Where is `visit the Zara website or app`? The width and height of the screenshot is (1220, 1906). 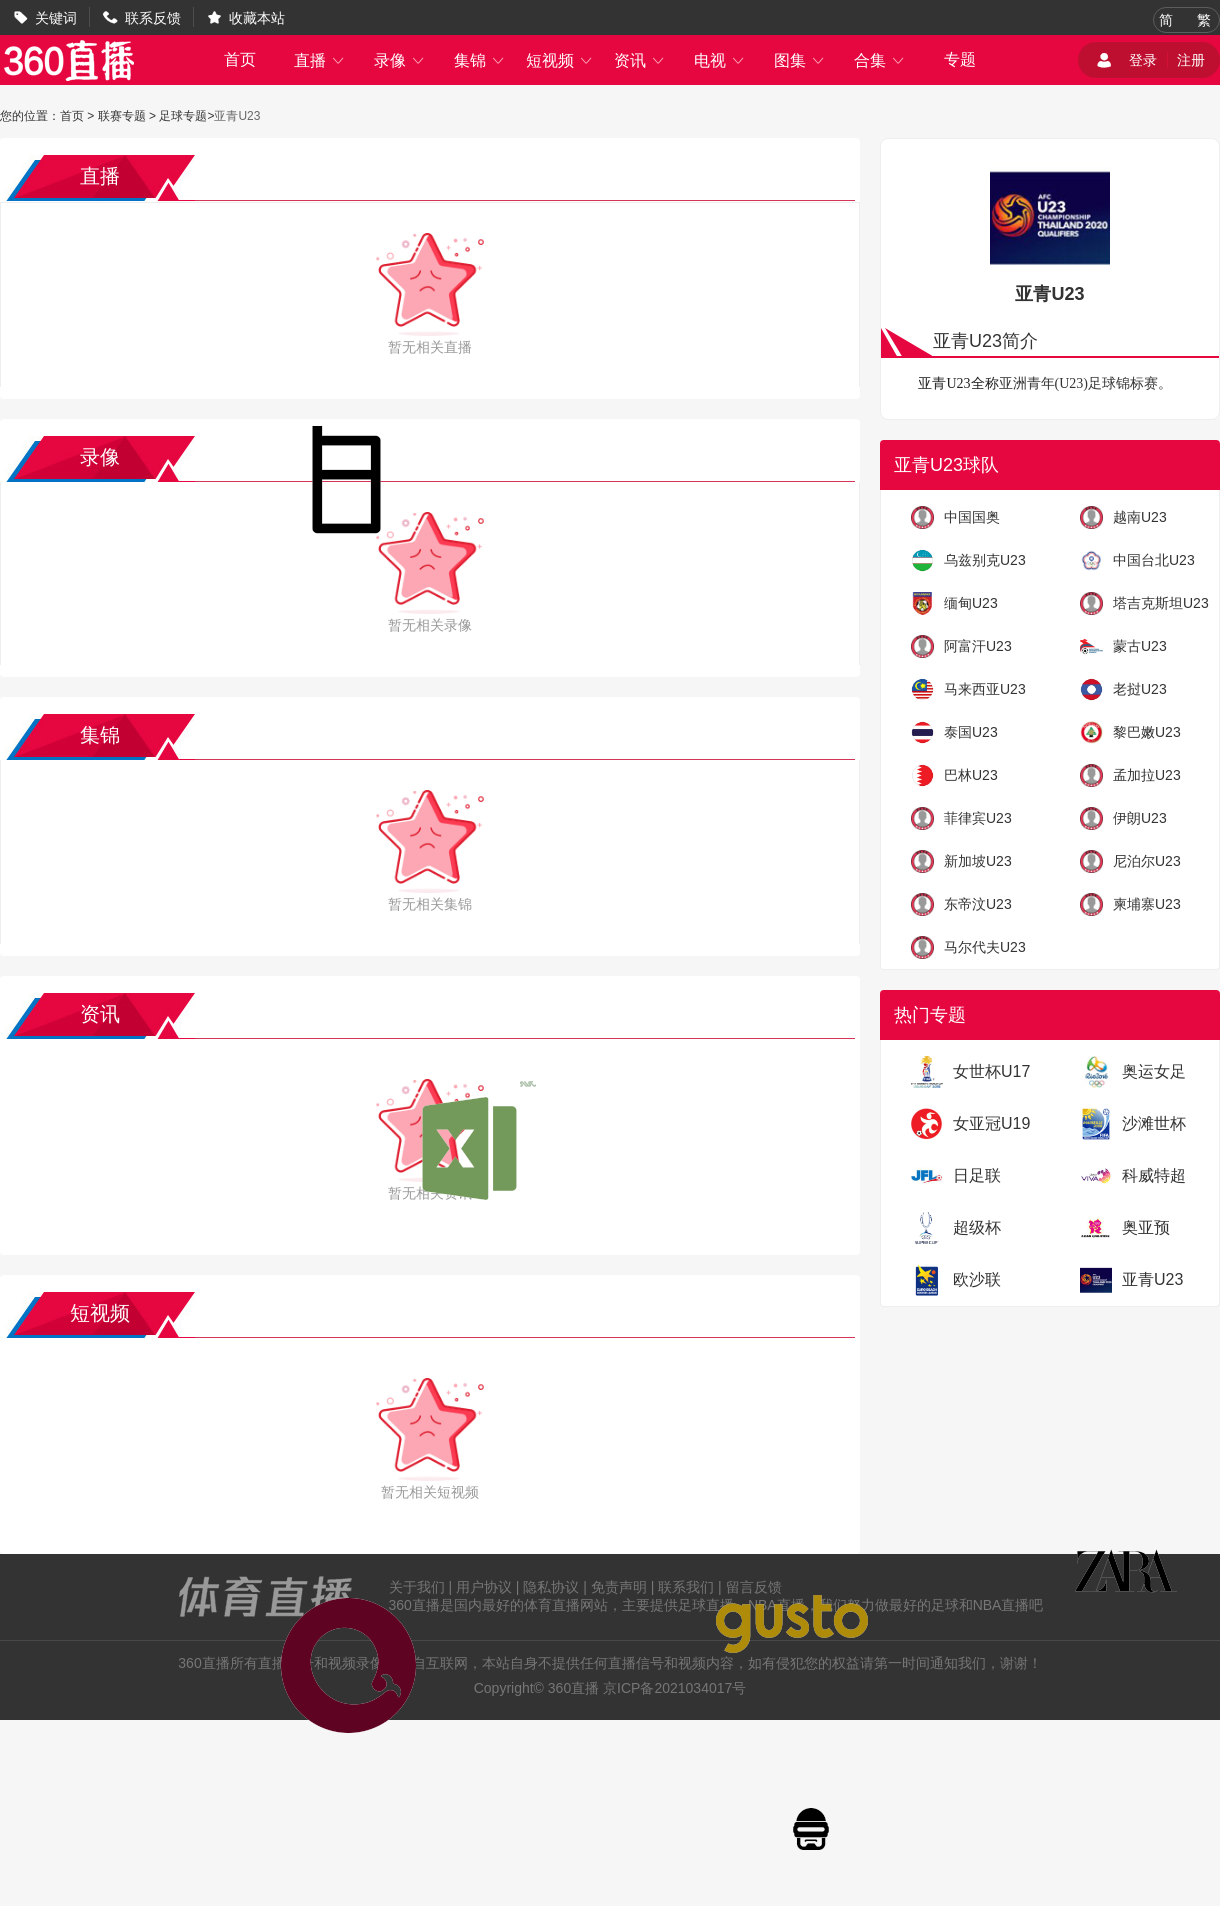
visit the Zara website or app is located at coordinates (1126, 1571).